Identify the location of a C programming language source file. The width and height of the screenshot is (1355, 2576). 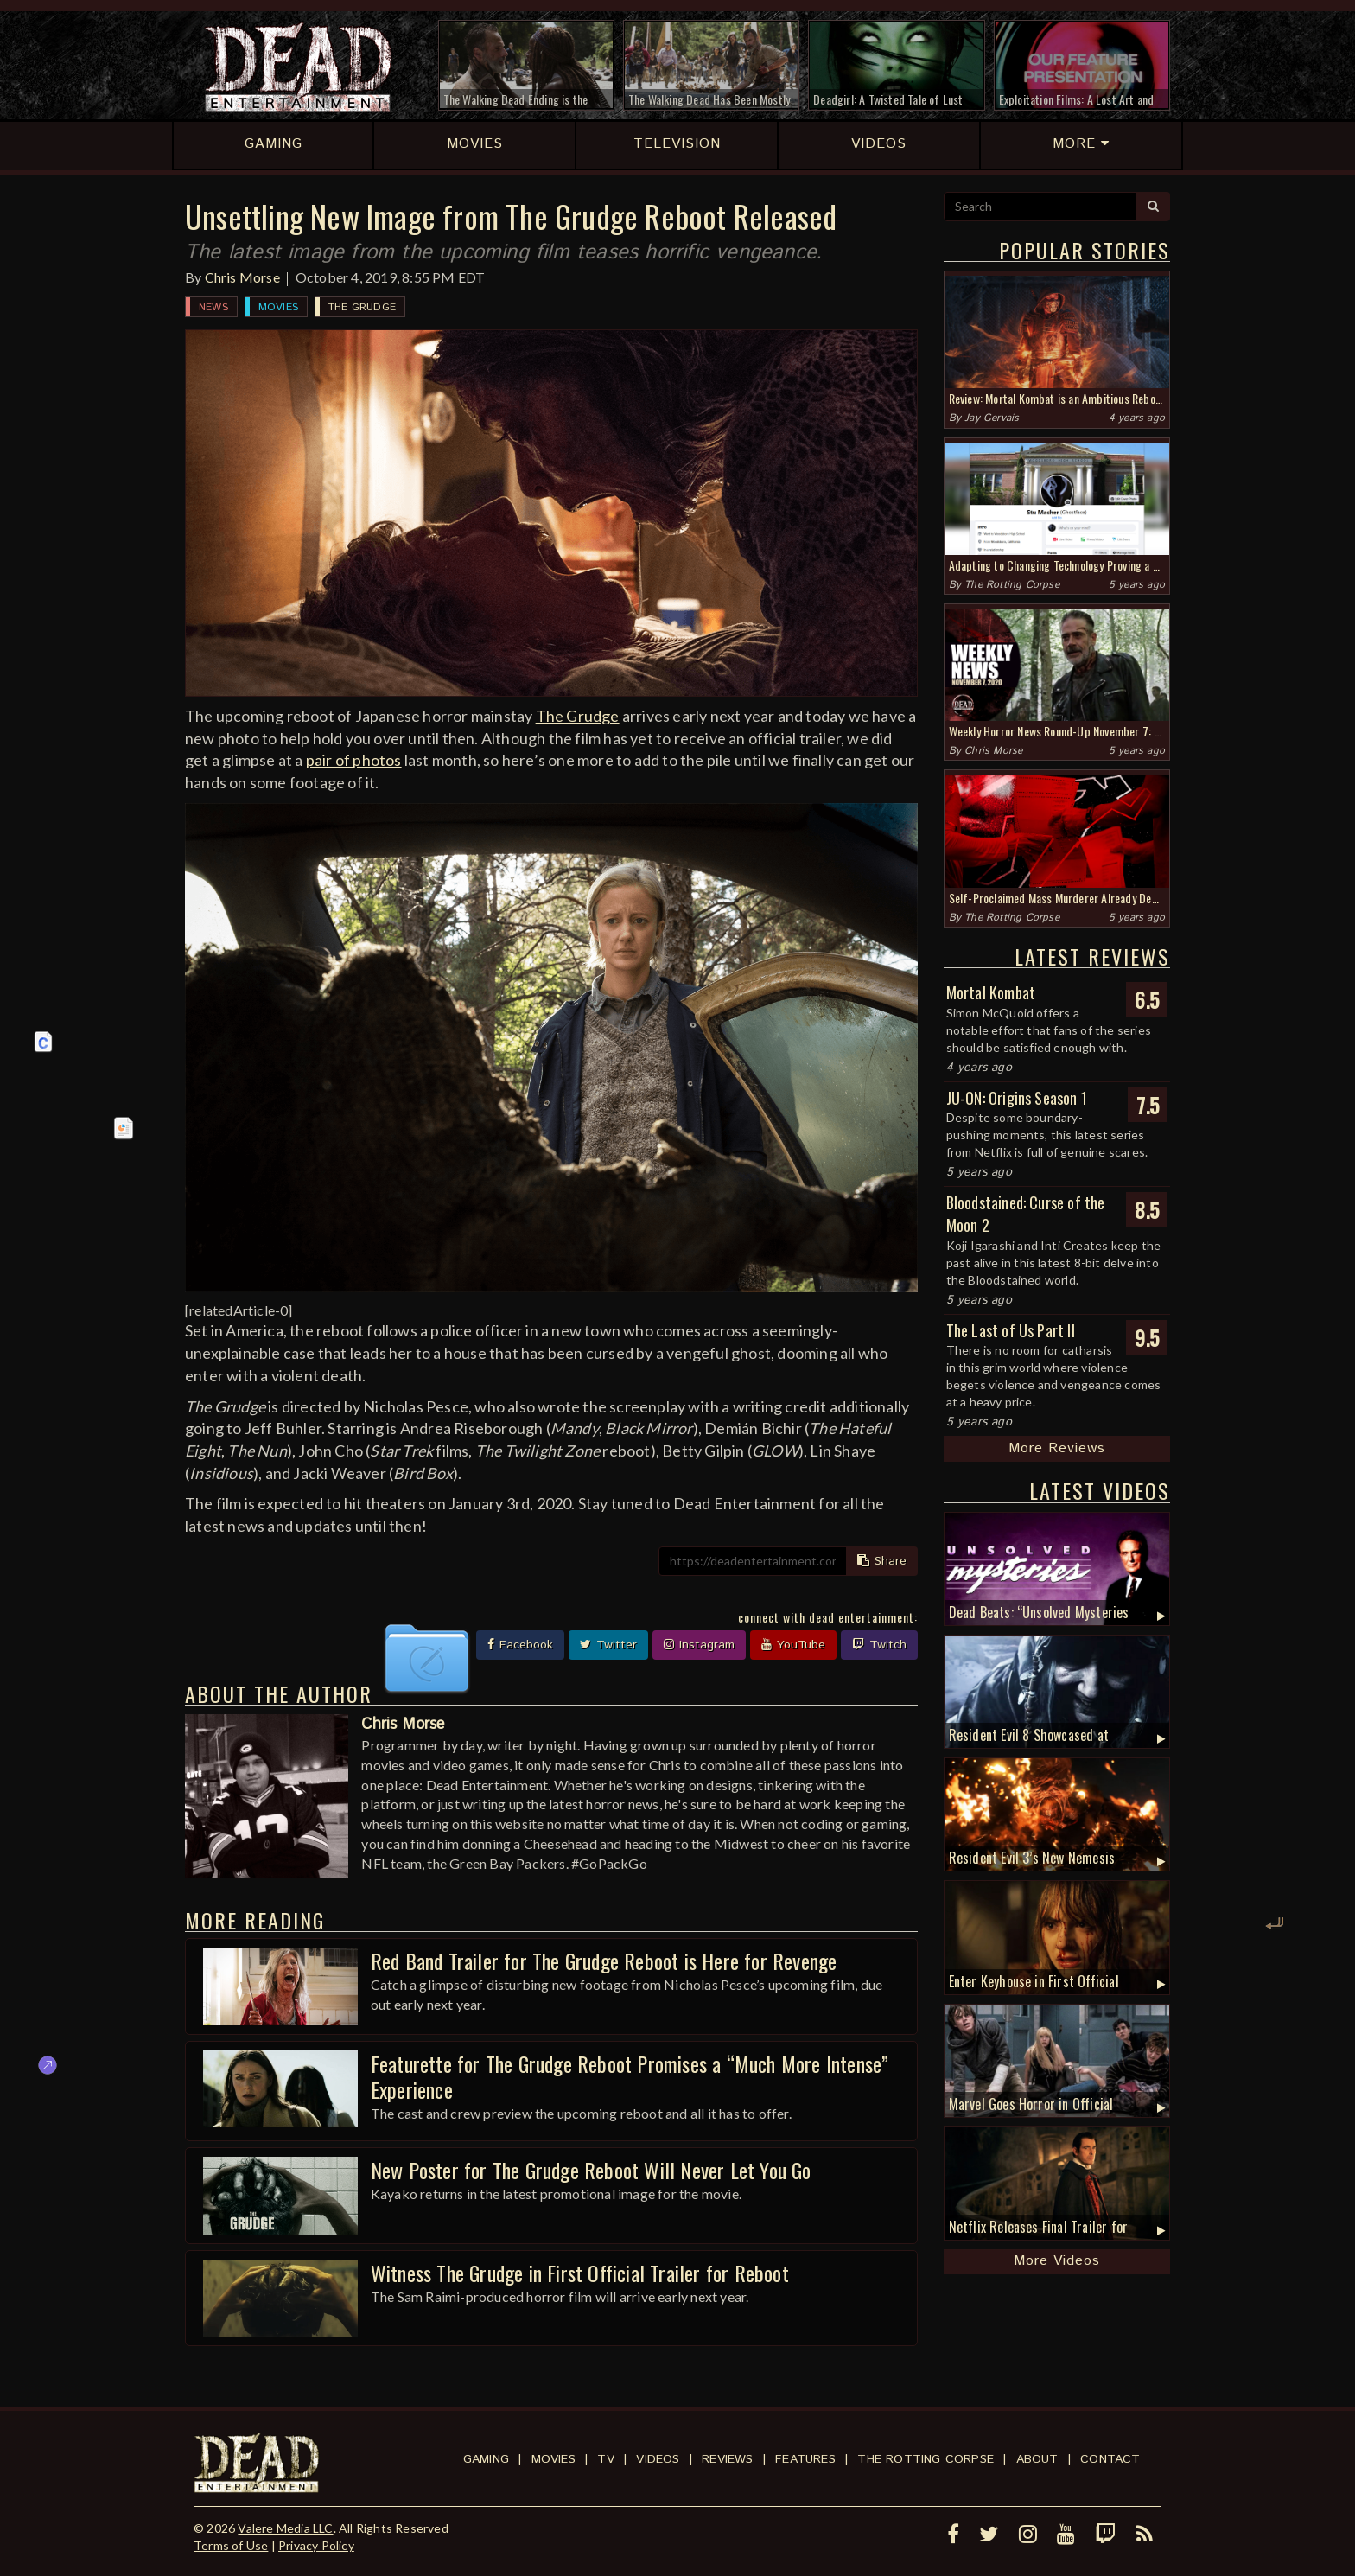
(43, 1042).